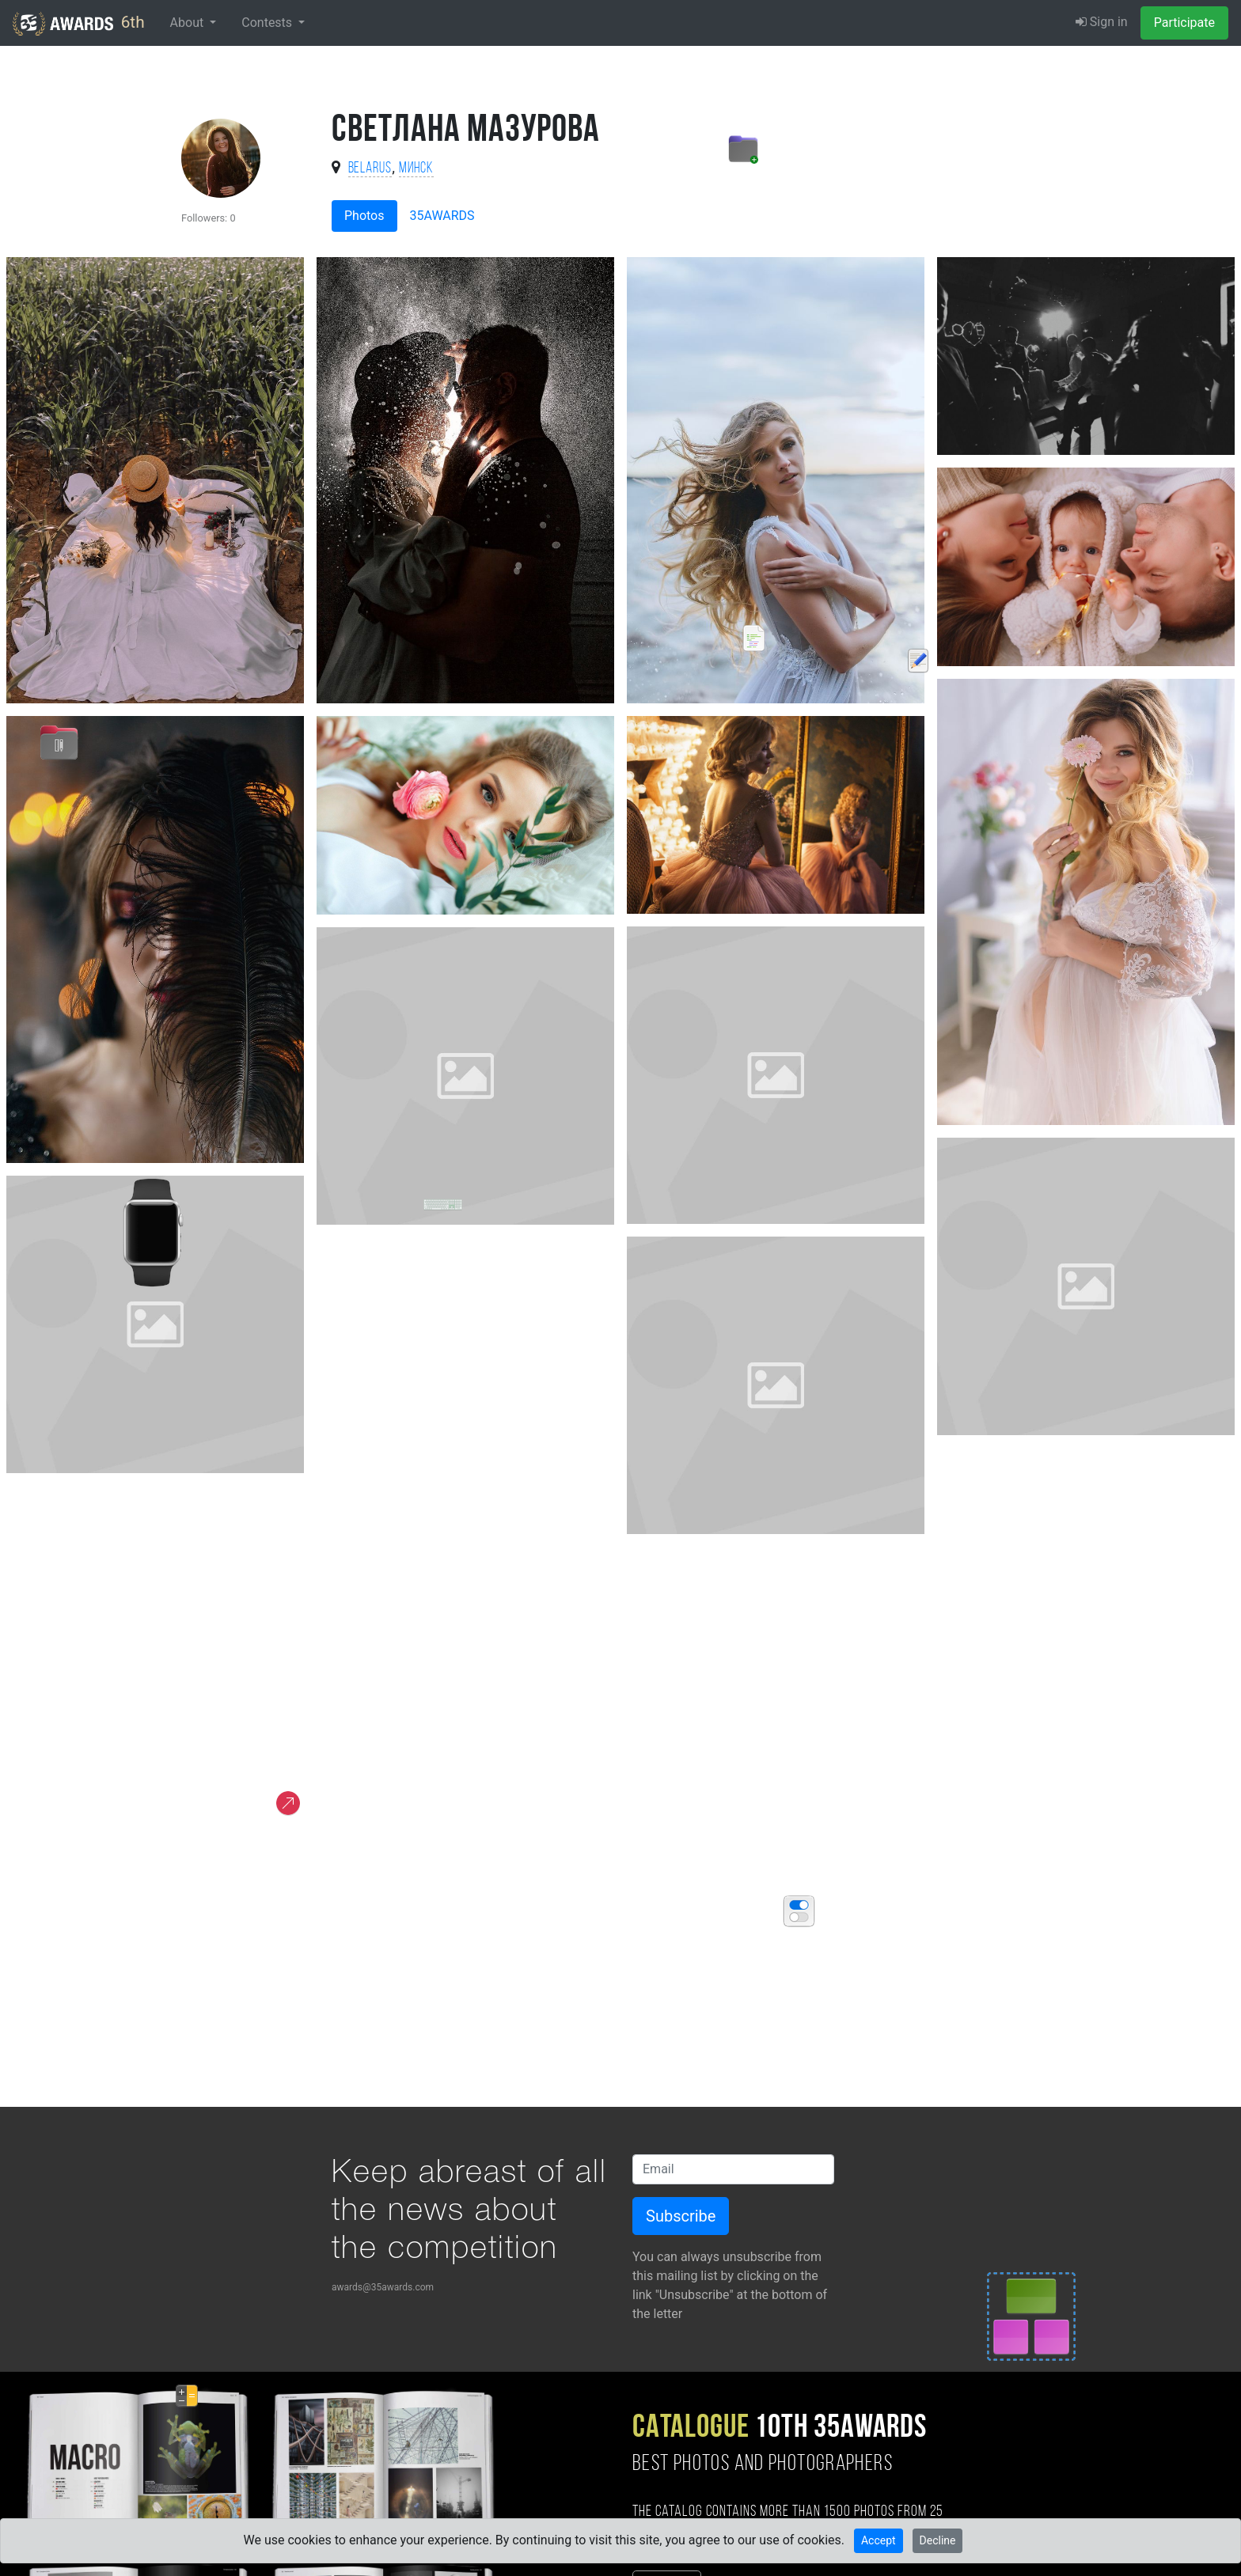  What do you see at coordinates (59, 742) in the screenshot?
I see `open templates folder` at bounding box center [59, 742].